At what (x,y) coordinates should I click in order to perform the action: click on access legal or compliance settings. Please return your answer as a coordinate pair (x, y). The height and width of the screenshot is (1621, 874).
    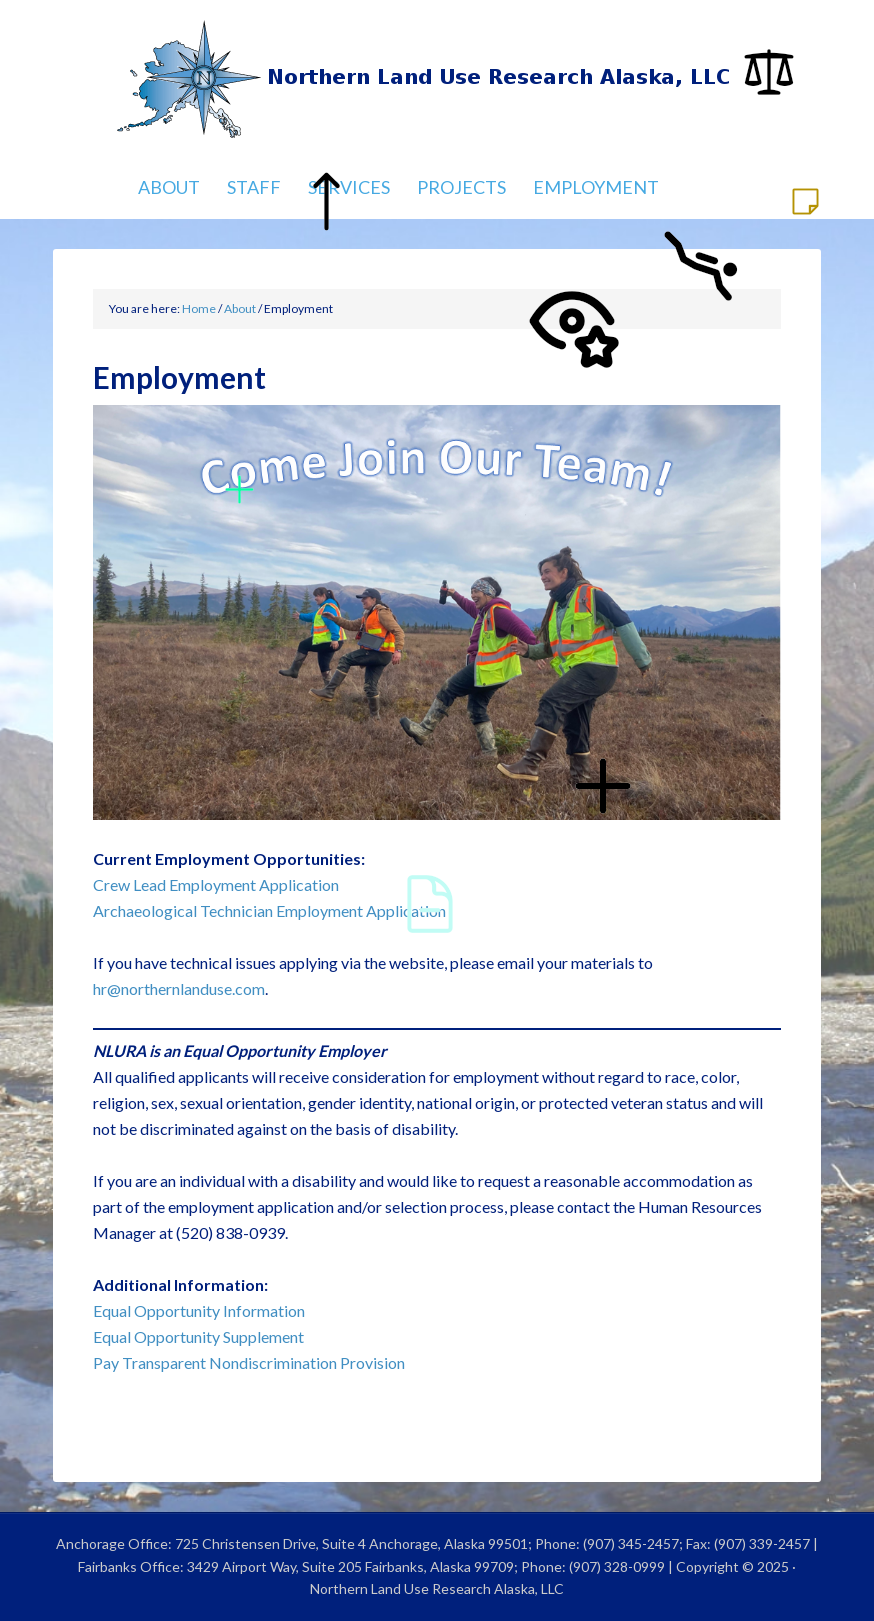
    Looking at the image, I should click on (769, 72).